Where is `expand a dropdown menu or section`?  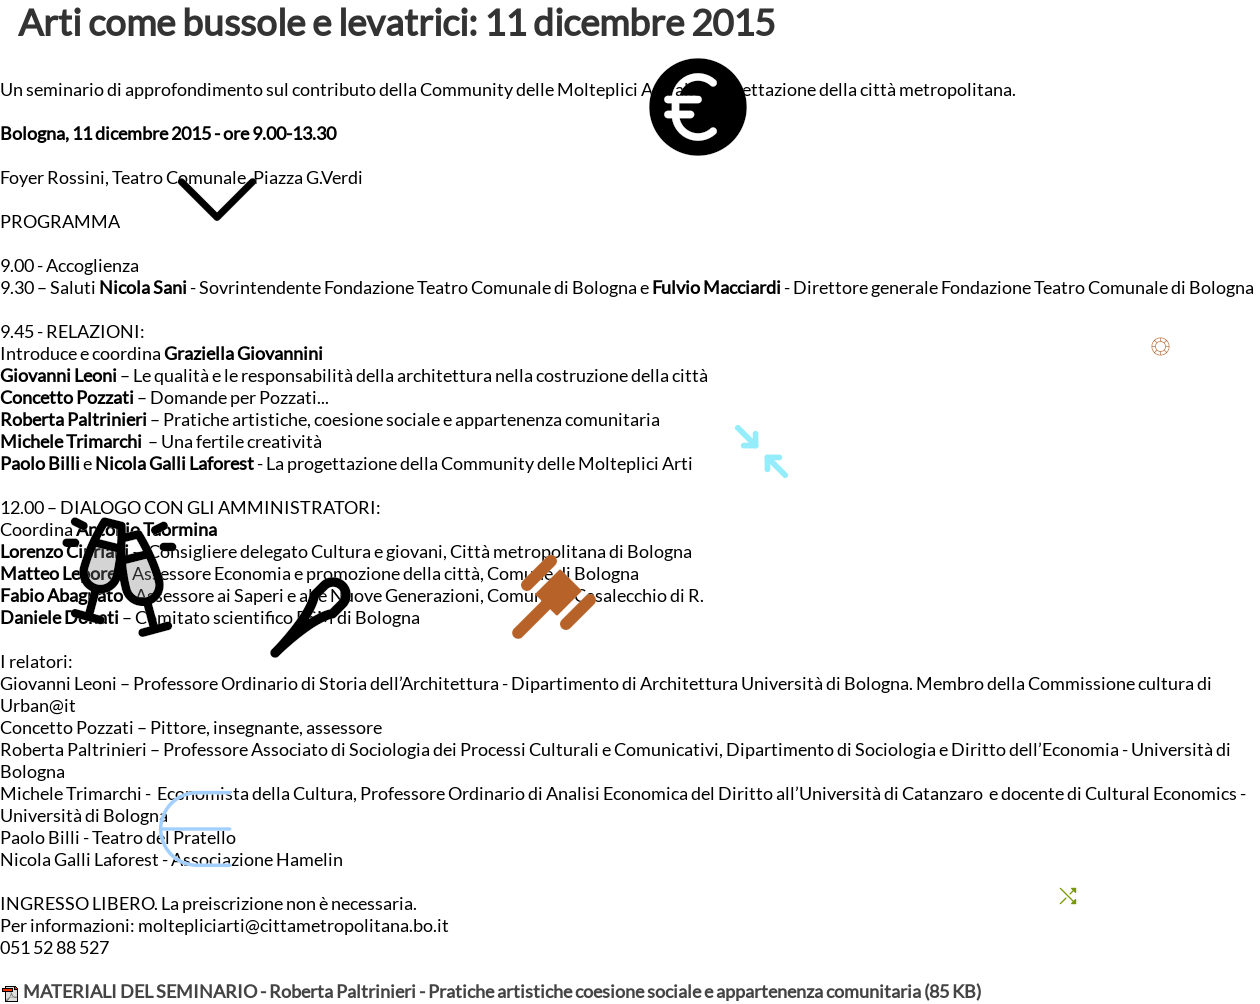
expand a dropdown menu or section is located at coordinates (217, 196).